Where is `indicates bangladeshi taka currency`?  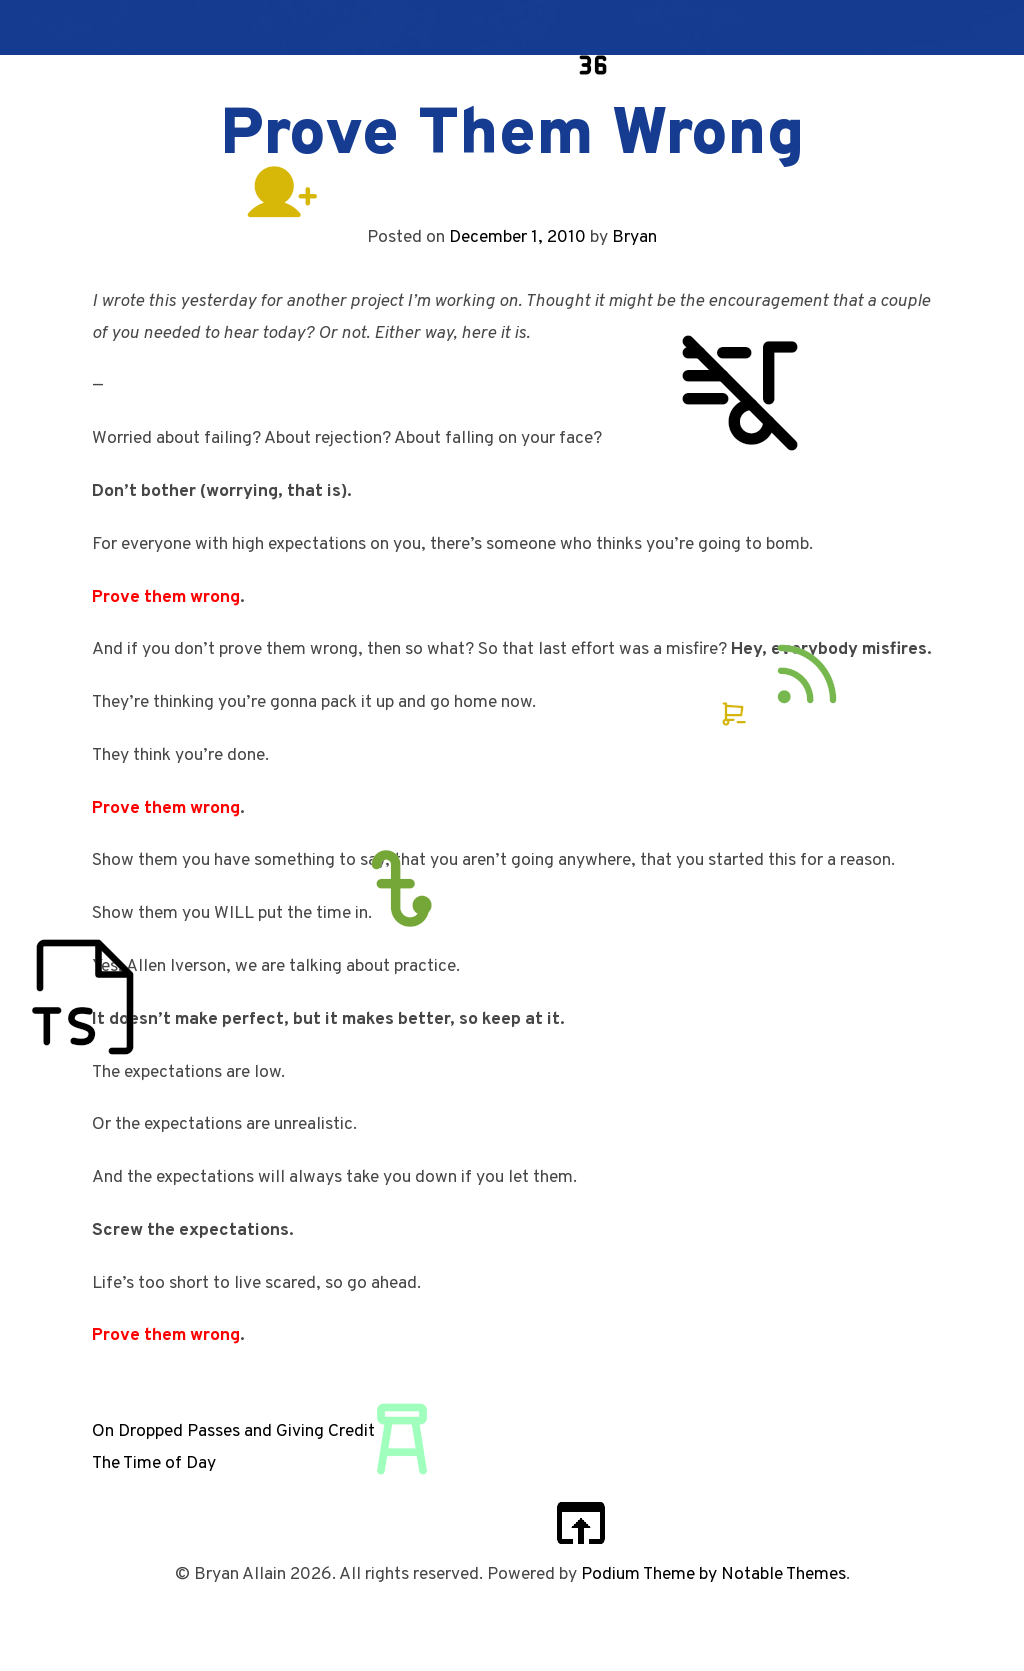 indicates bangladeshi taka currency is located at coordinates (400, 888).